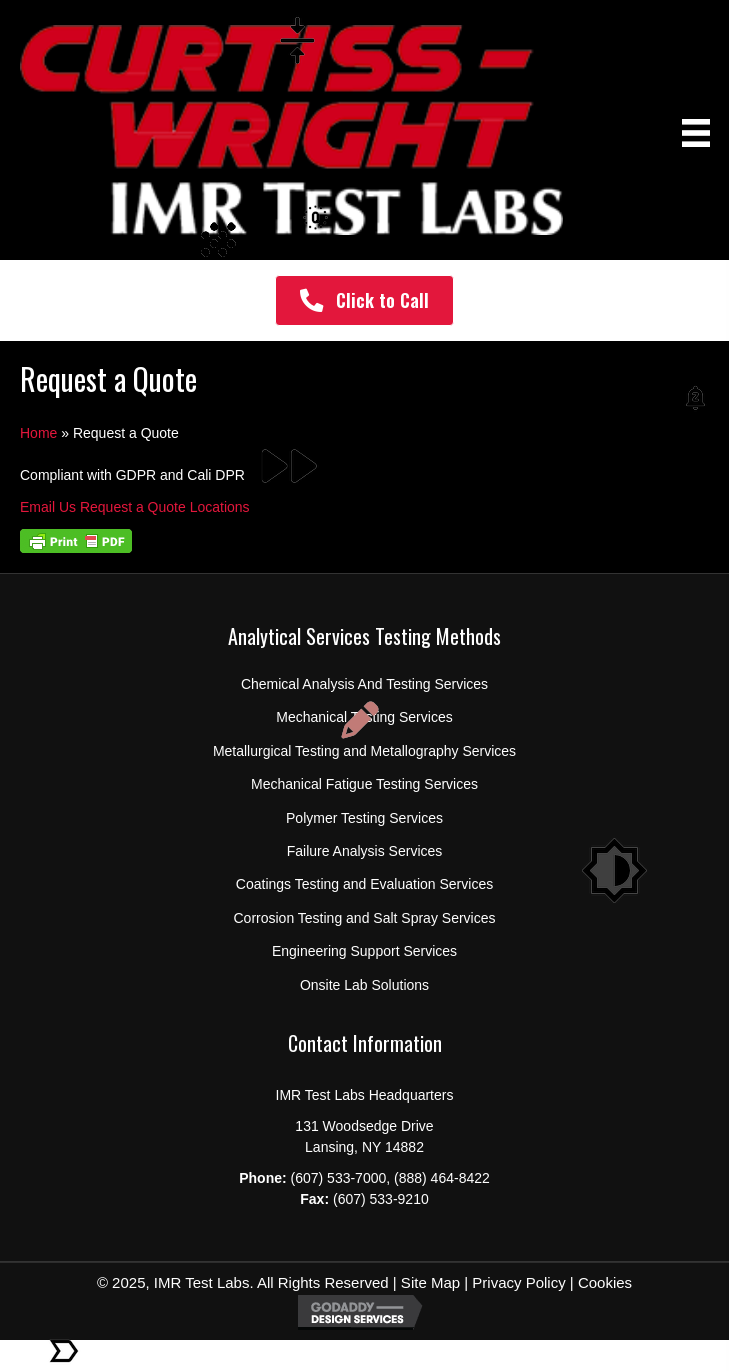 The width and height of the screenshot is (729, 1371). Describe the element at coordinates (64, 1351) in the screenshot. I see `mark message as important` at that location.